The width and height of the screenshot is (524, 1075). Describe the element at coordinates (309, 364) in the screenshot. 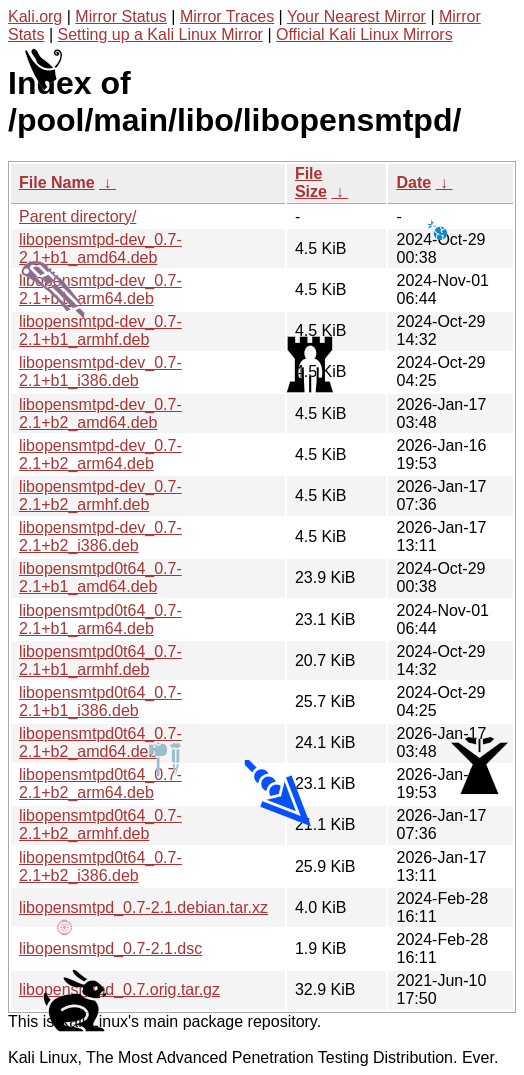

I see `access defensive structures or fortifications` at that location.